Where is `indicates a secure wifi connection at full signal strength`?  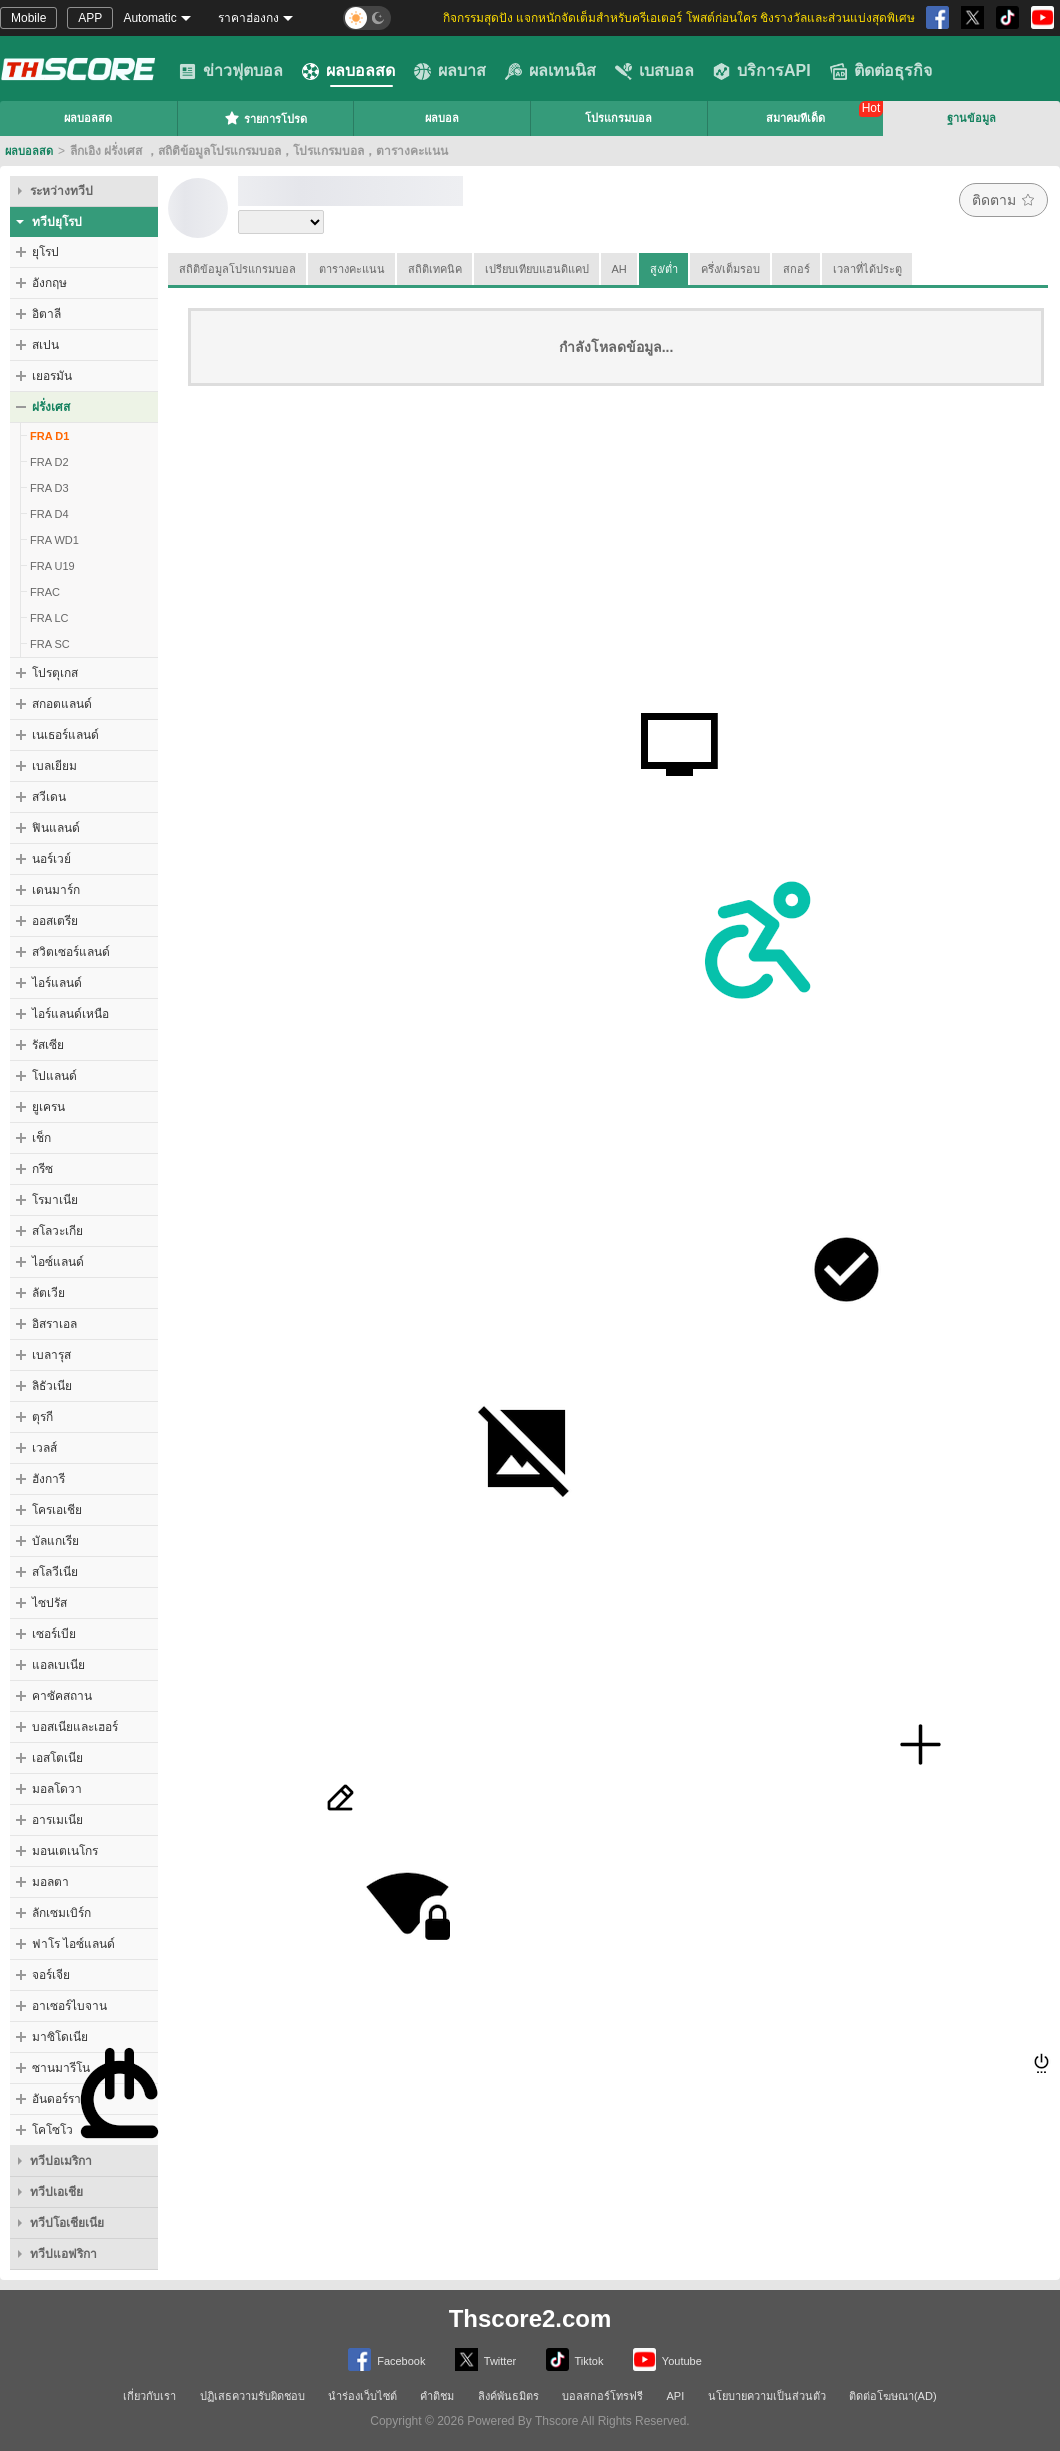
indicates a secure wifi connection at full signal strength is located at coordinates (407, 1904).